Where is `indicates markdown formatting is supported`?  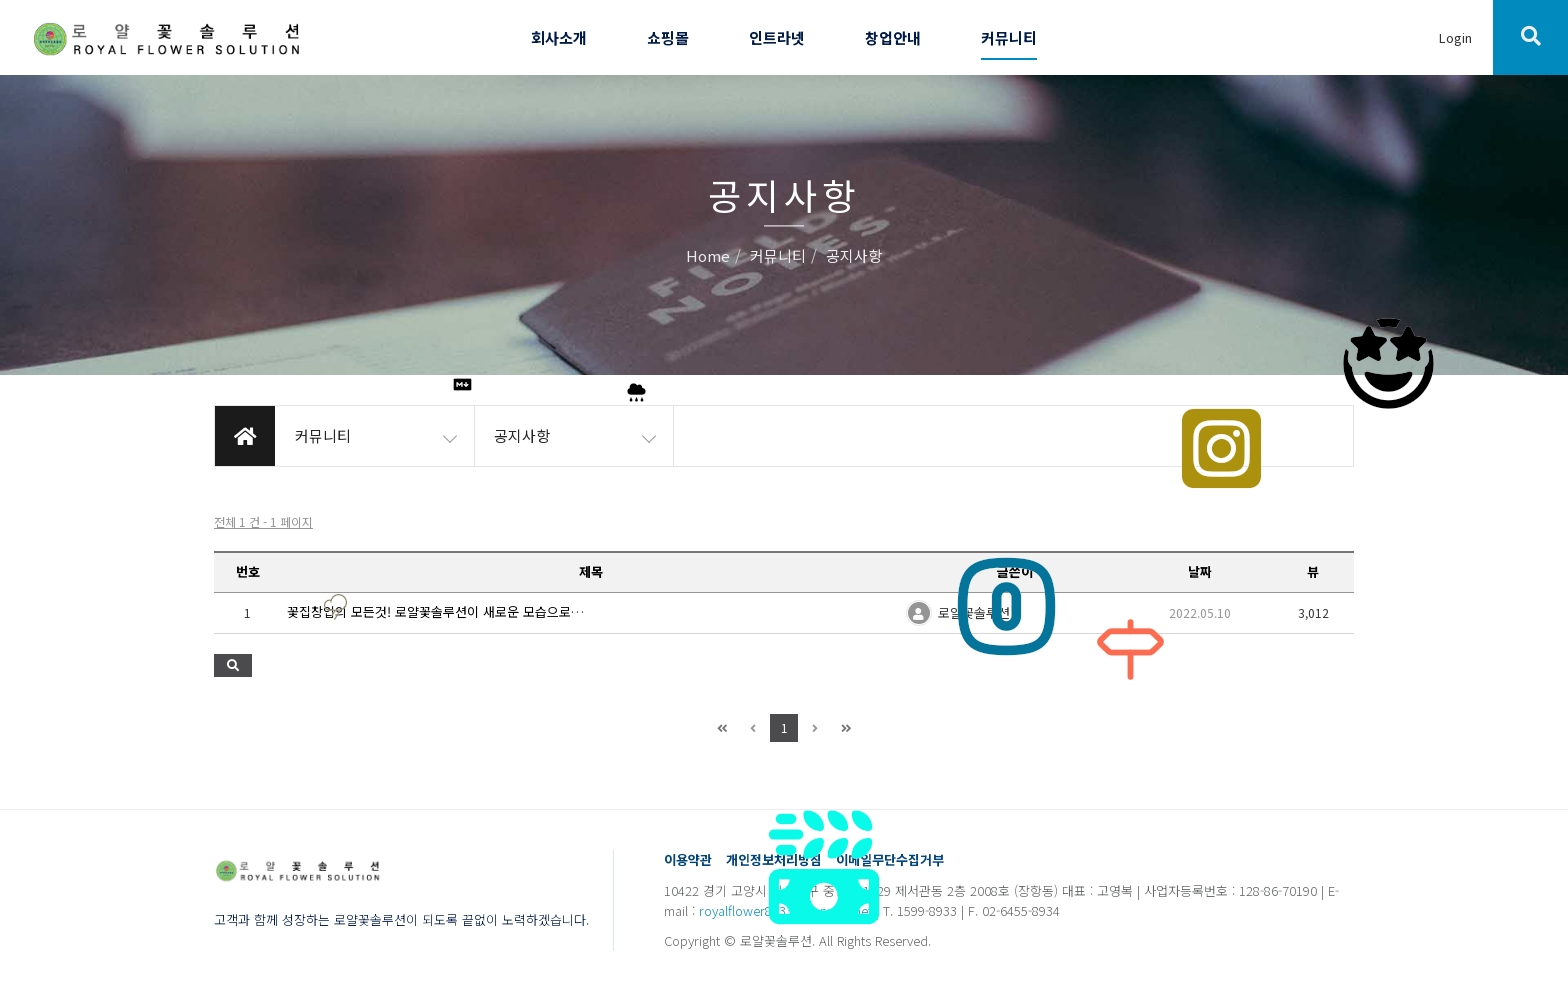
indicates markdown formatting is supported is located at coordinates (462, 384).